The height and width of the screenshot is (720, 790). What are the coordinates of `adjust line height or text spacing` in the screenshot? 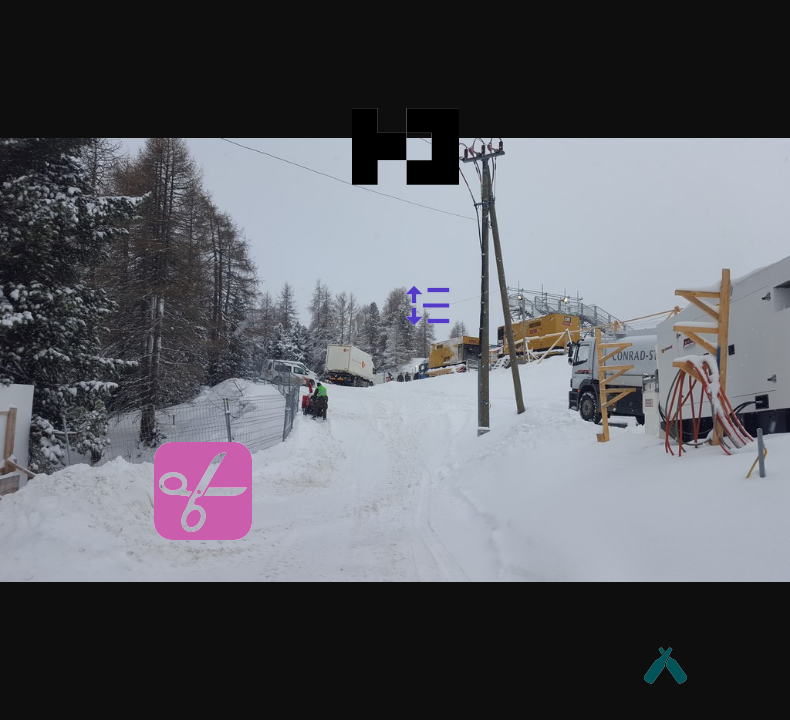 It's located at (429, 305).